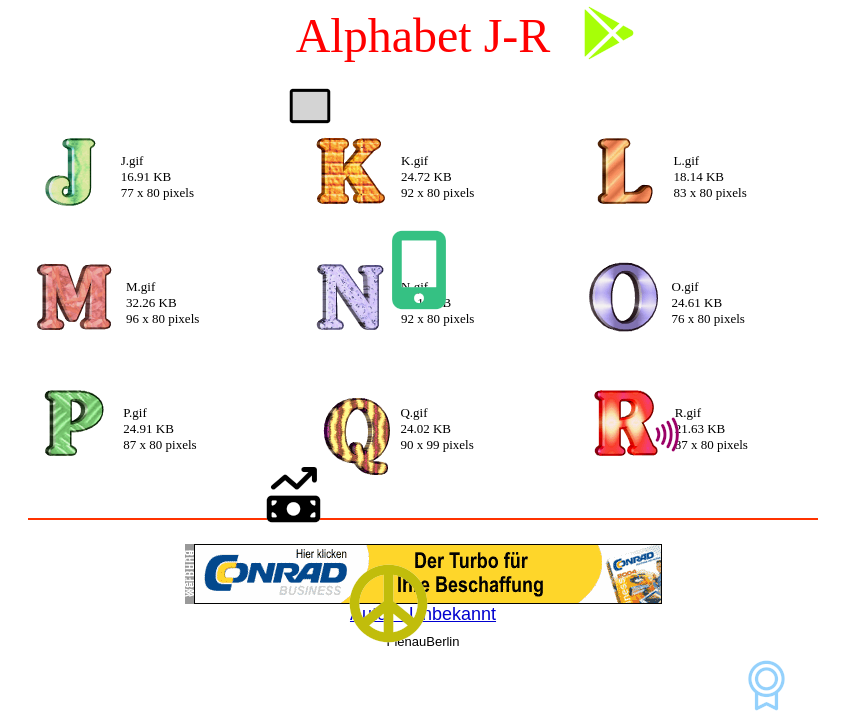  I want to click on view financial growth or earnings trends, so click(293, 495).